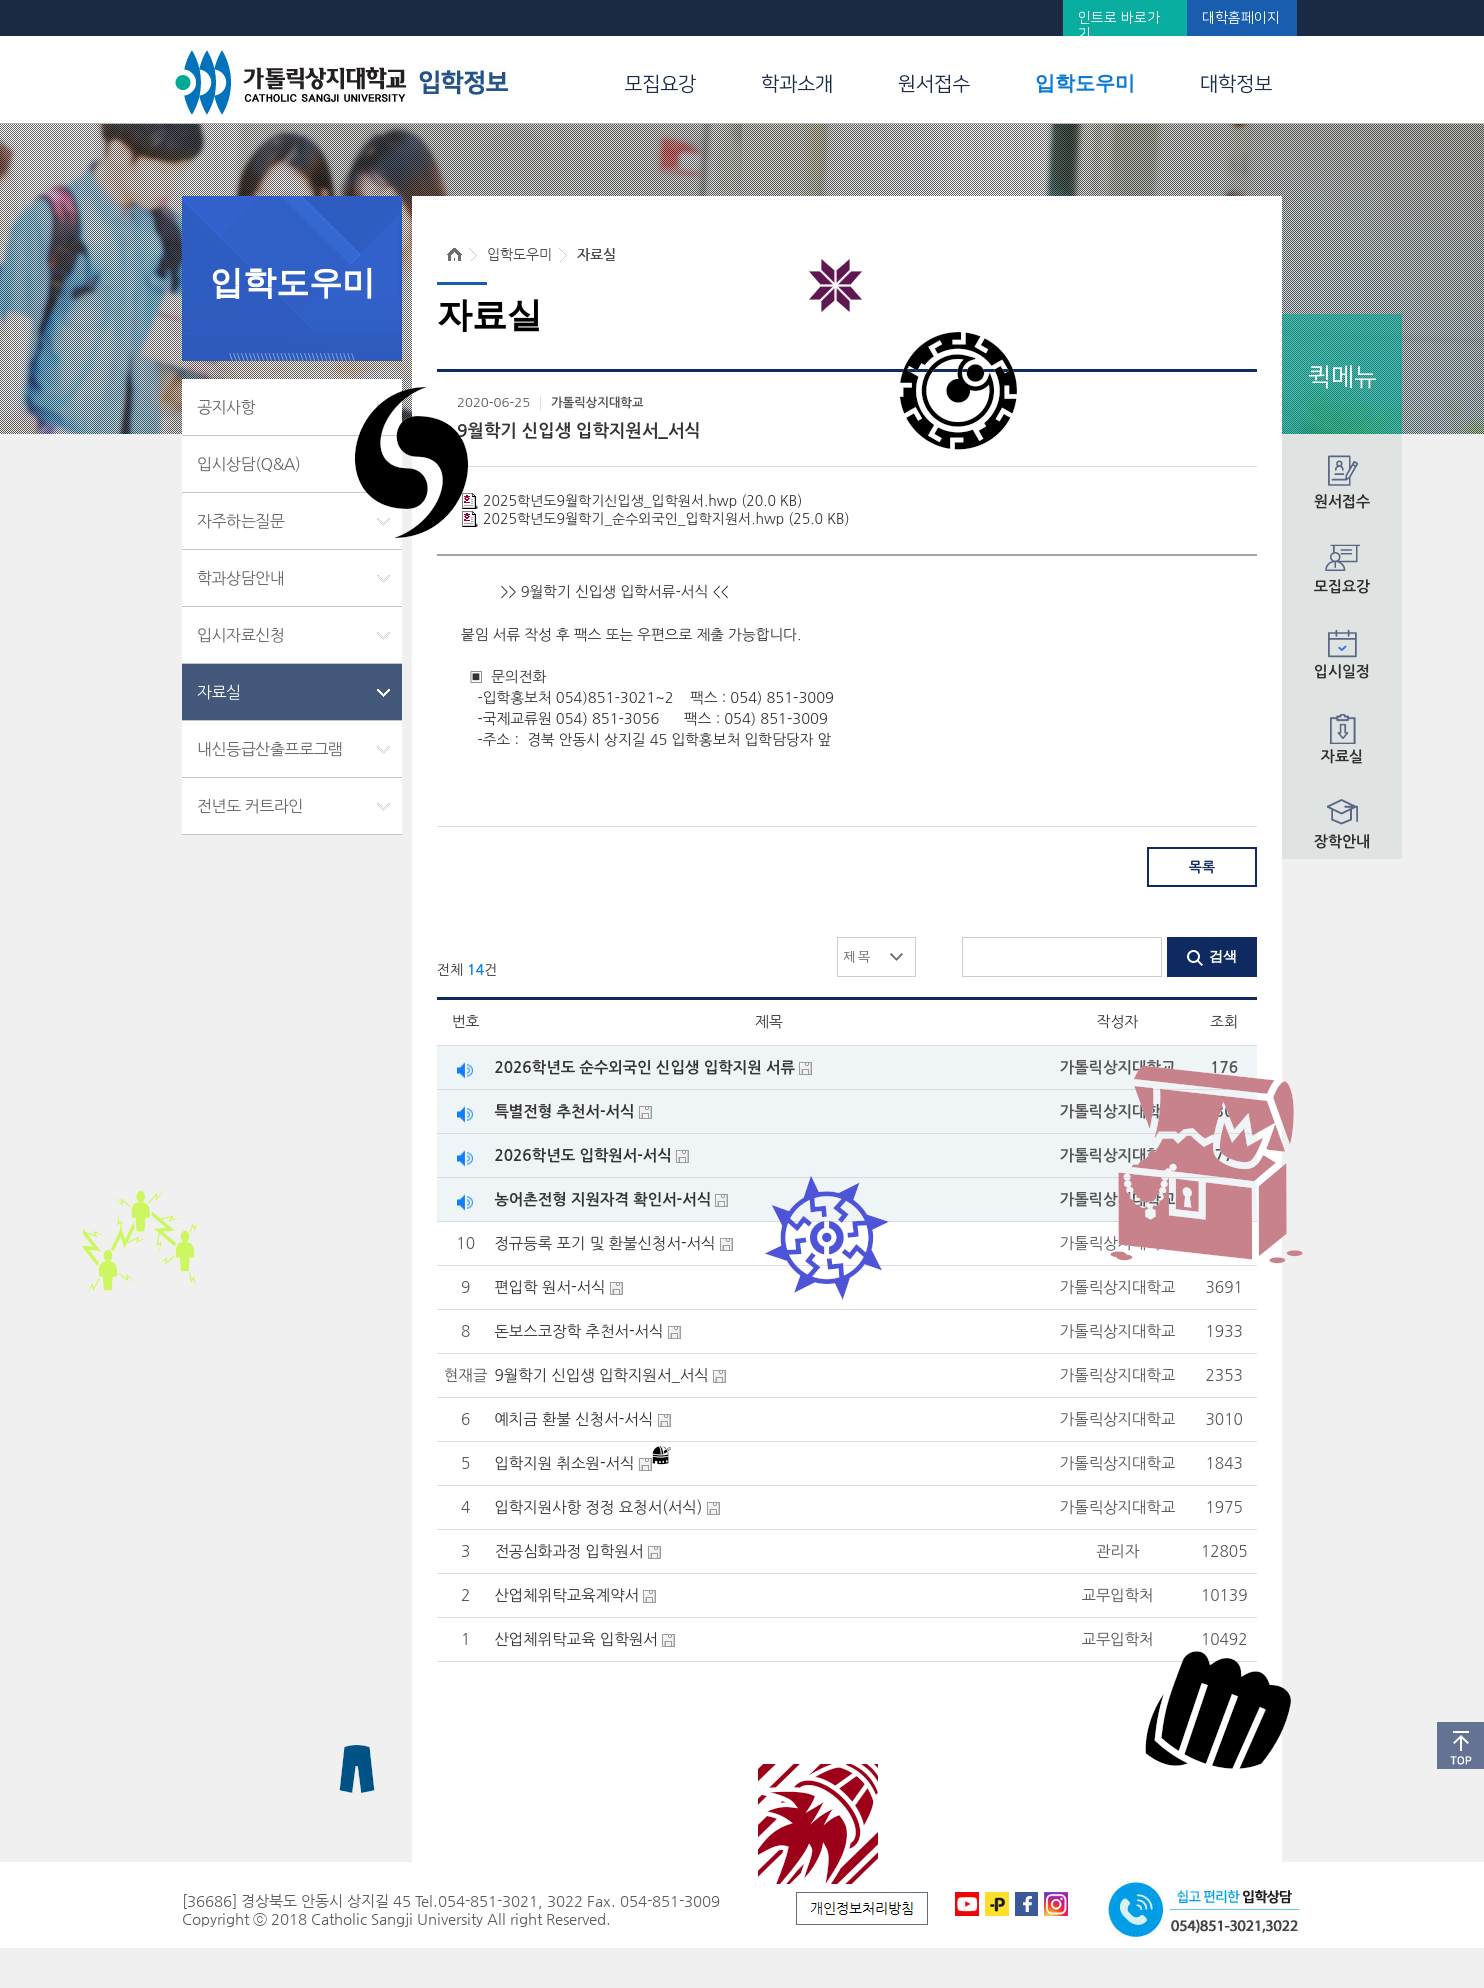  What do you see at coordinates (662, 1454) in the screenshot?
I see `access astronomy or stargazing features` at bounding box center [662, 1454].